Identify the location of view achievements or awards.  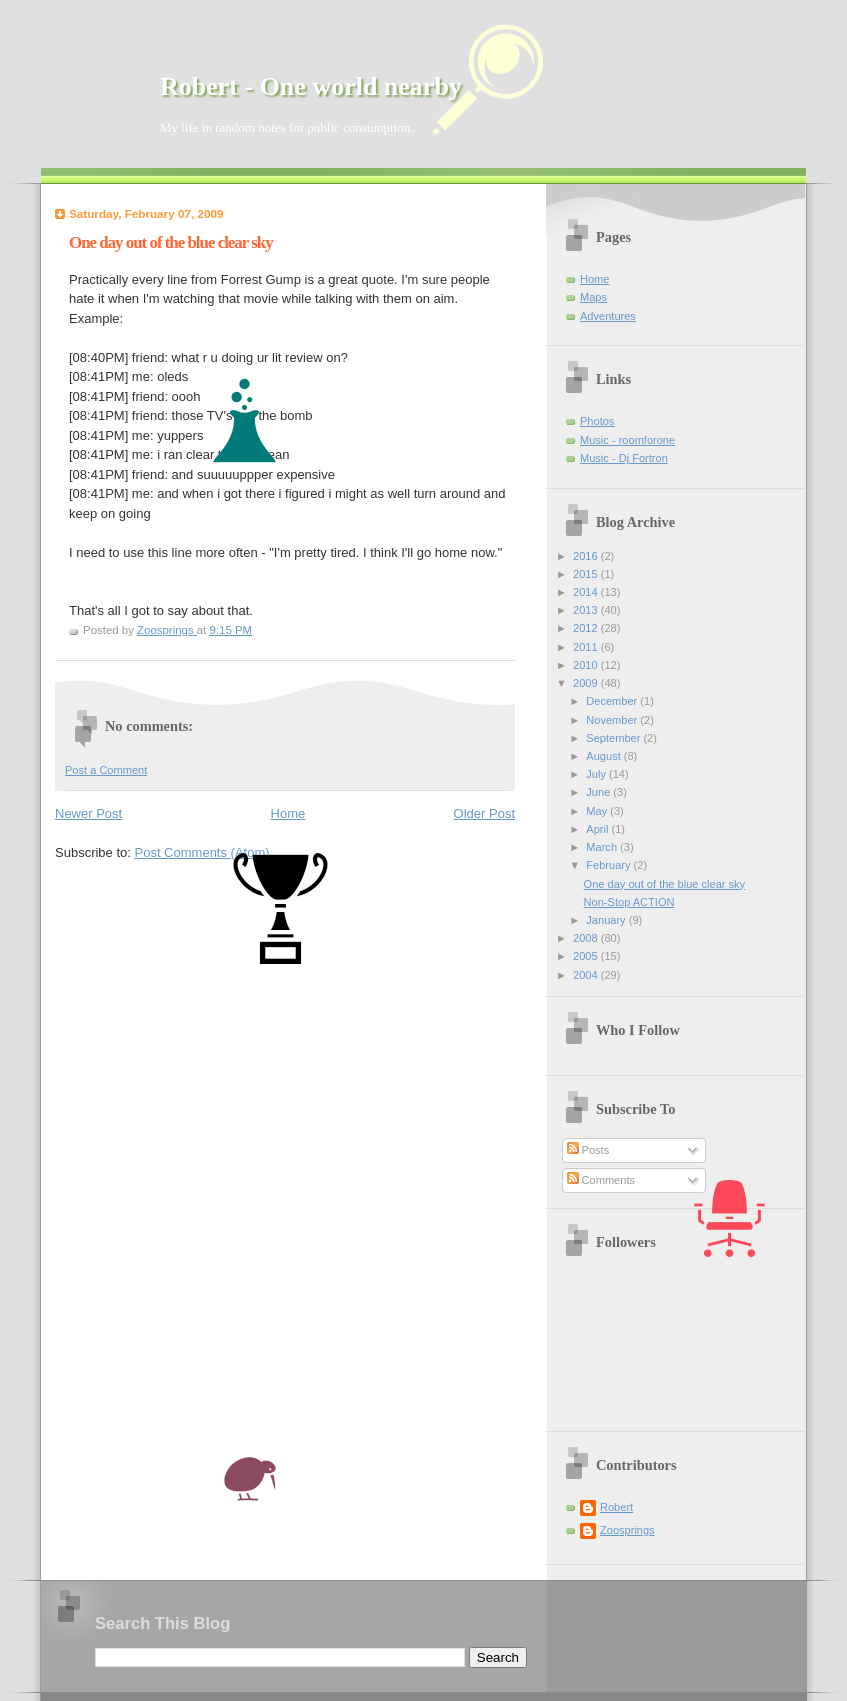
(280, 908).